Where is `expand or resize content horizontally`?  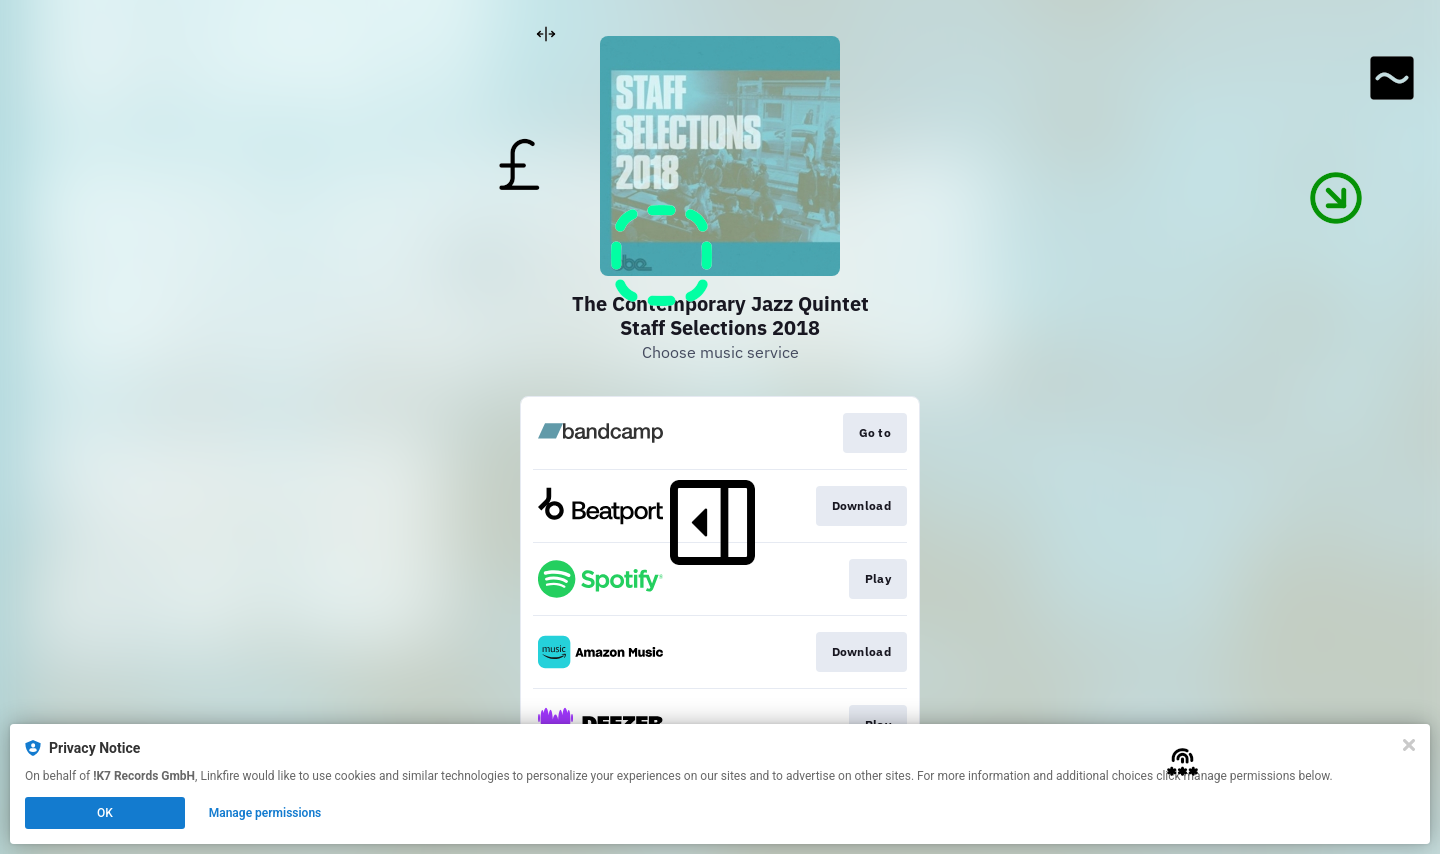
expand or resize content horizontally is located at coordinates (546, 34).